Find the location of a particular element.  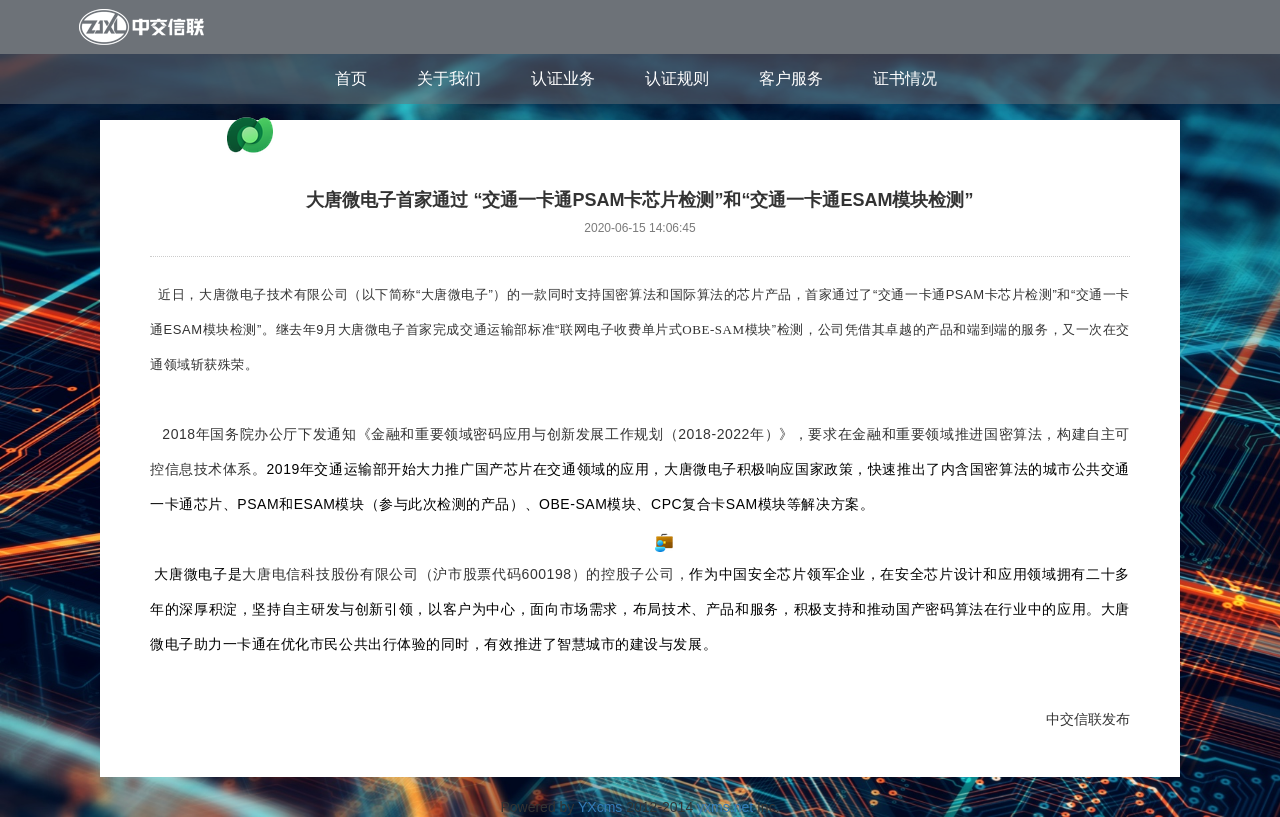

access your work profile or business account is located at coordinates (664, 542).